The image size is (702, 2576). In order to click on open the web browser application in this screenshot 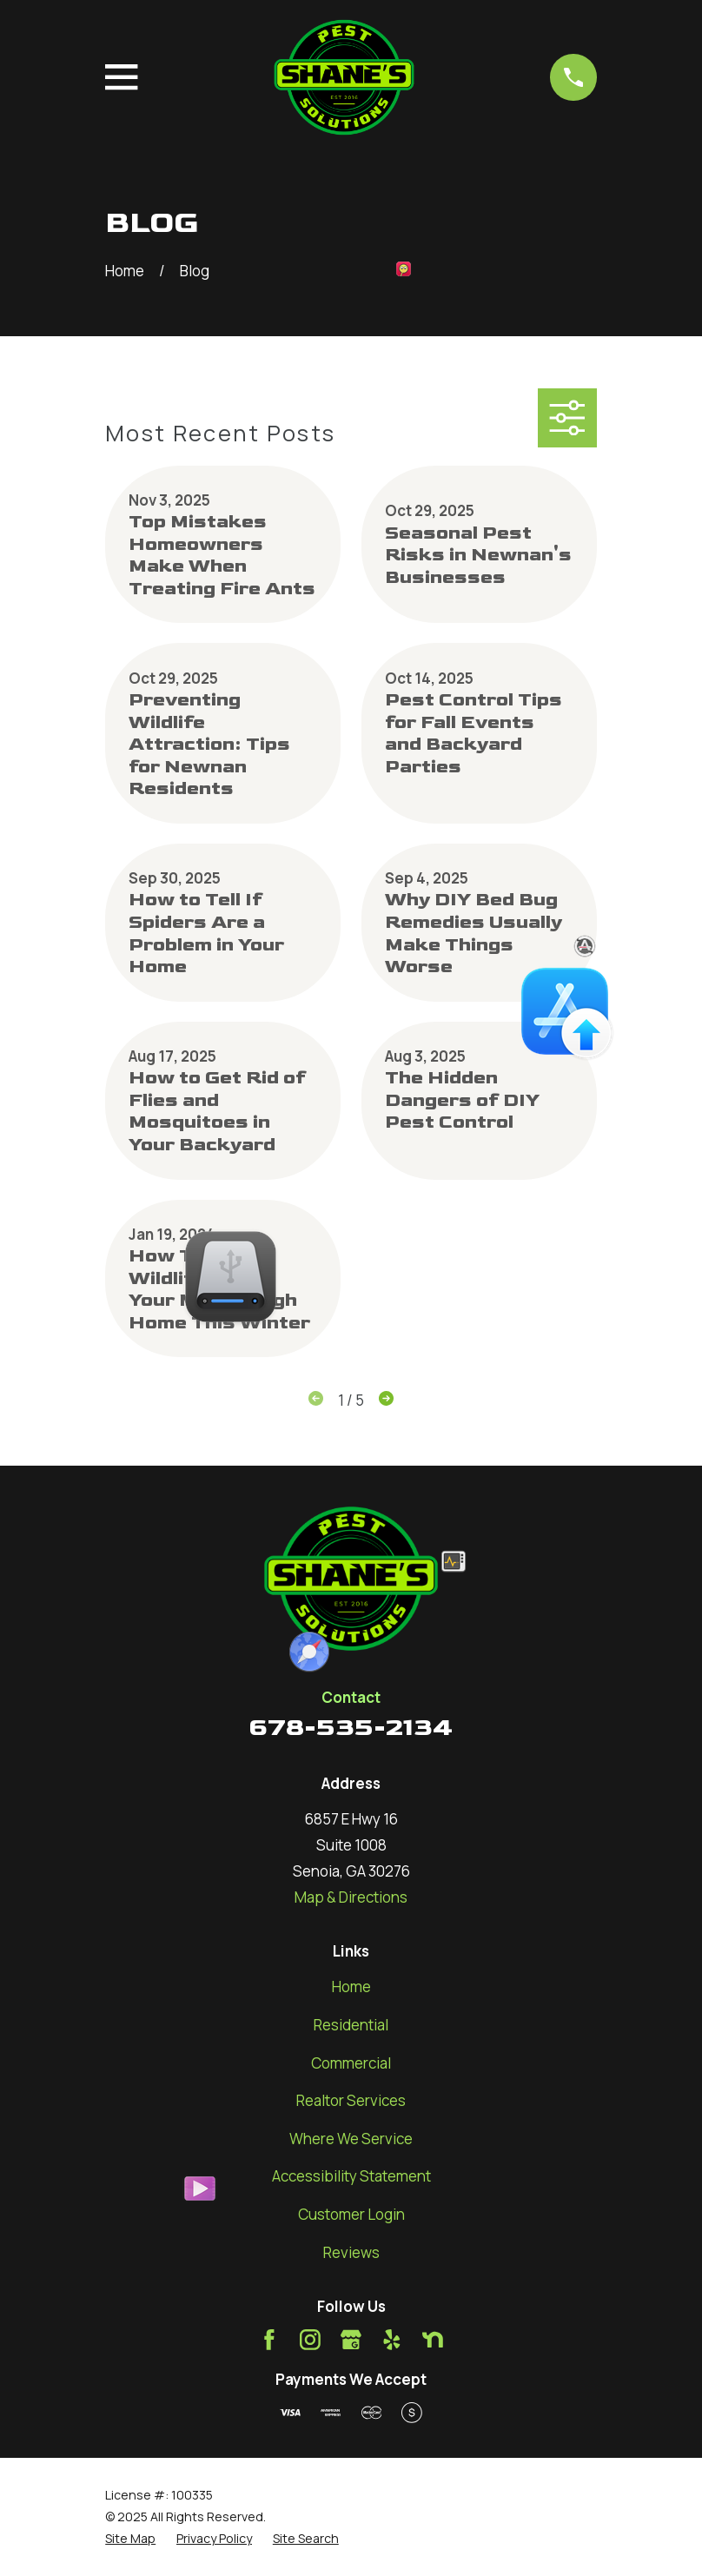, I will do `click(309, 1652)`.